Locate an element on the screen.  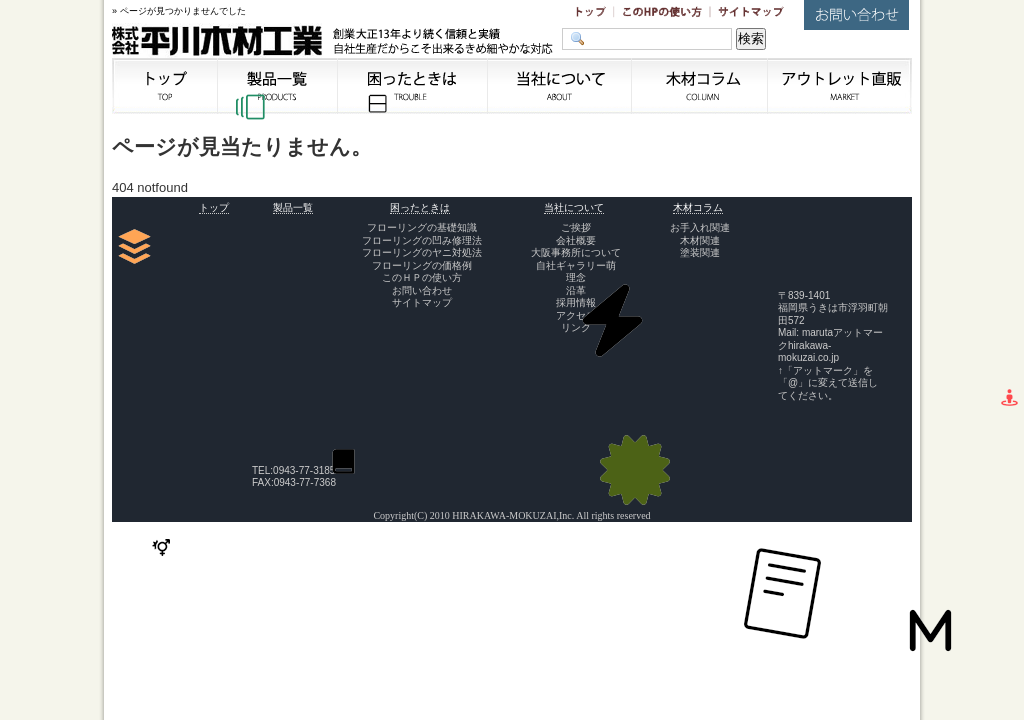
indicates a certified or verified status is located at coordinates (635, 470).